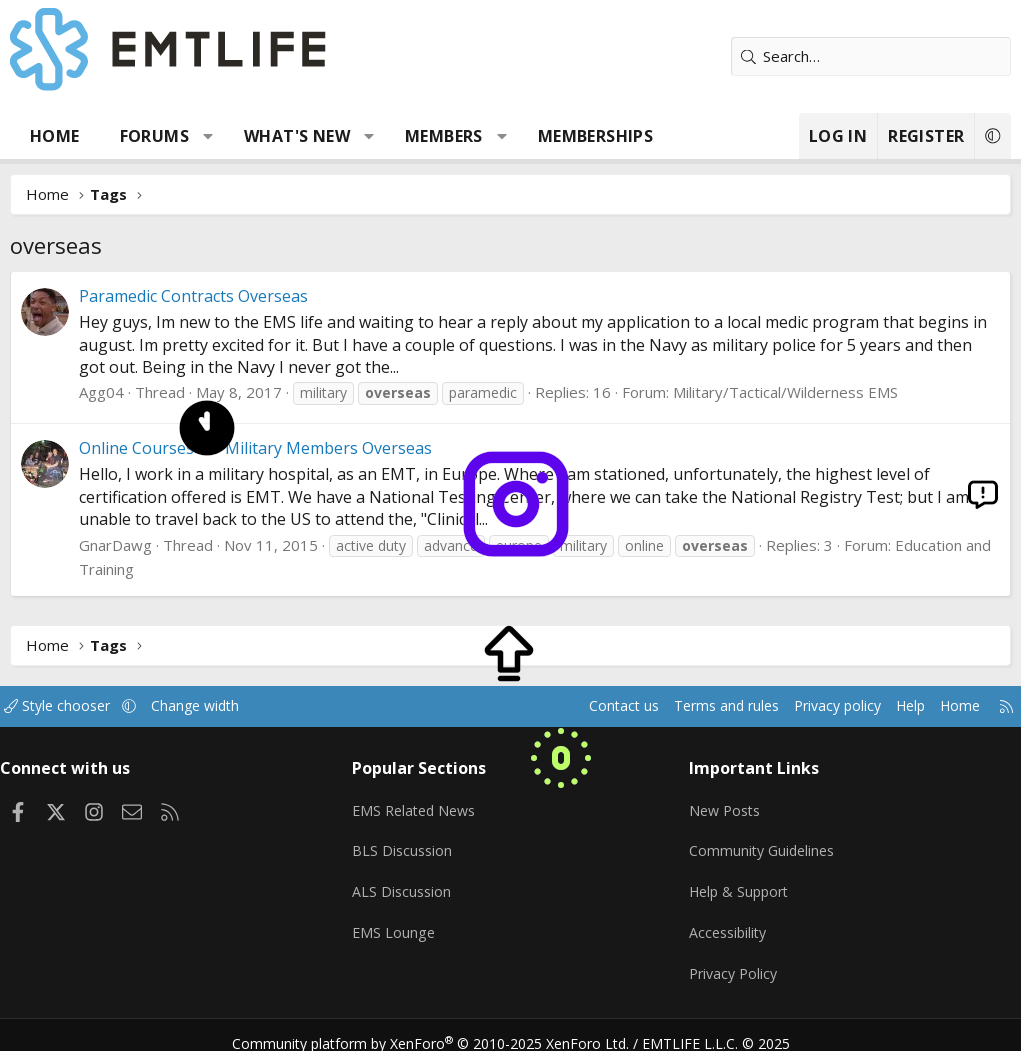  What do you see at coordinates (561, 758) in the screenshot?
I see `indicates zero time elapsed or no duration` at bounding box center [561, 758].